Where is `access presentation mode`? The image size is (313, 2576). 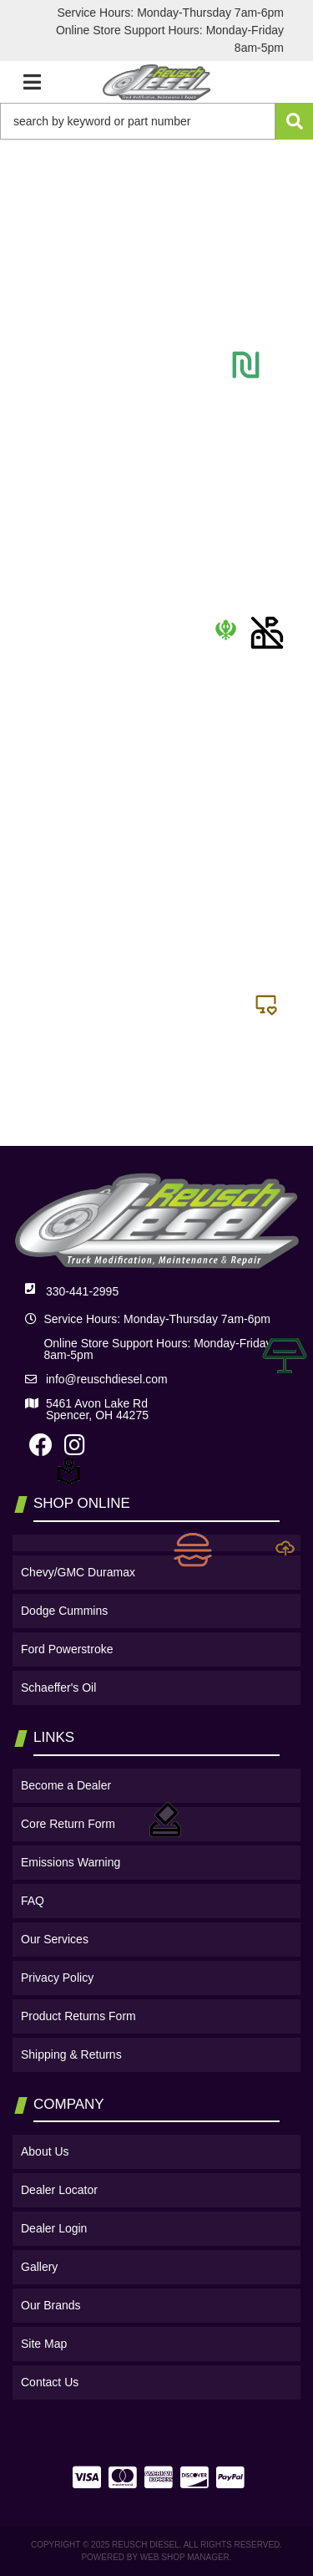
access presentation mode is located at coordinates (285, 1356).